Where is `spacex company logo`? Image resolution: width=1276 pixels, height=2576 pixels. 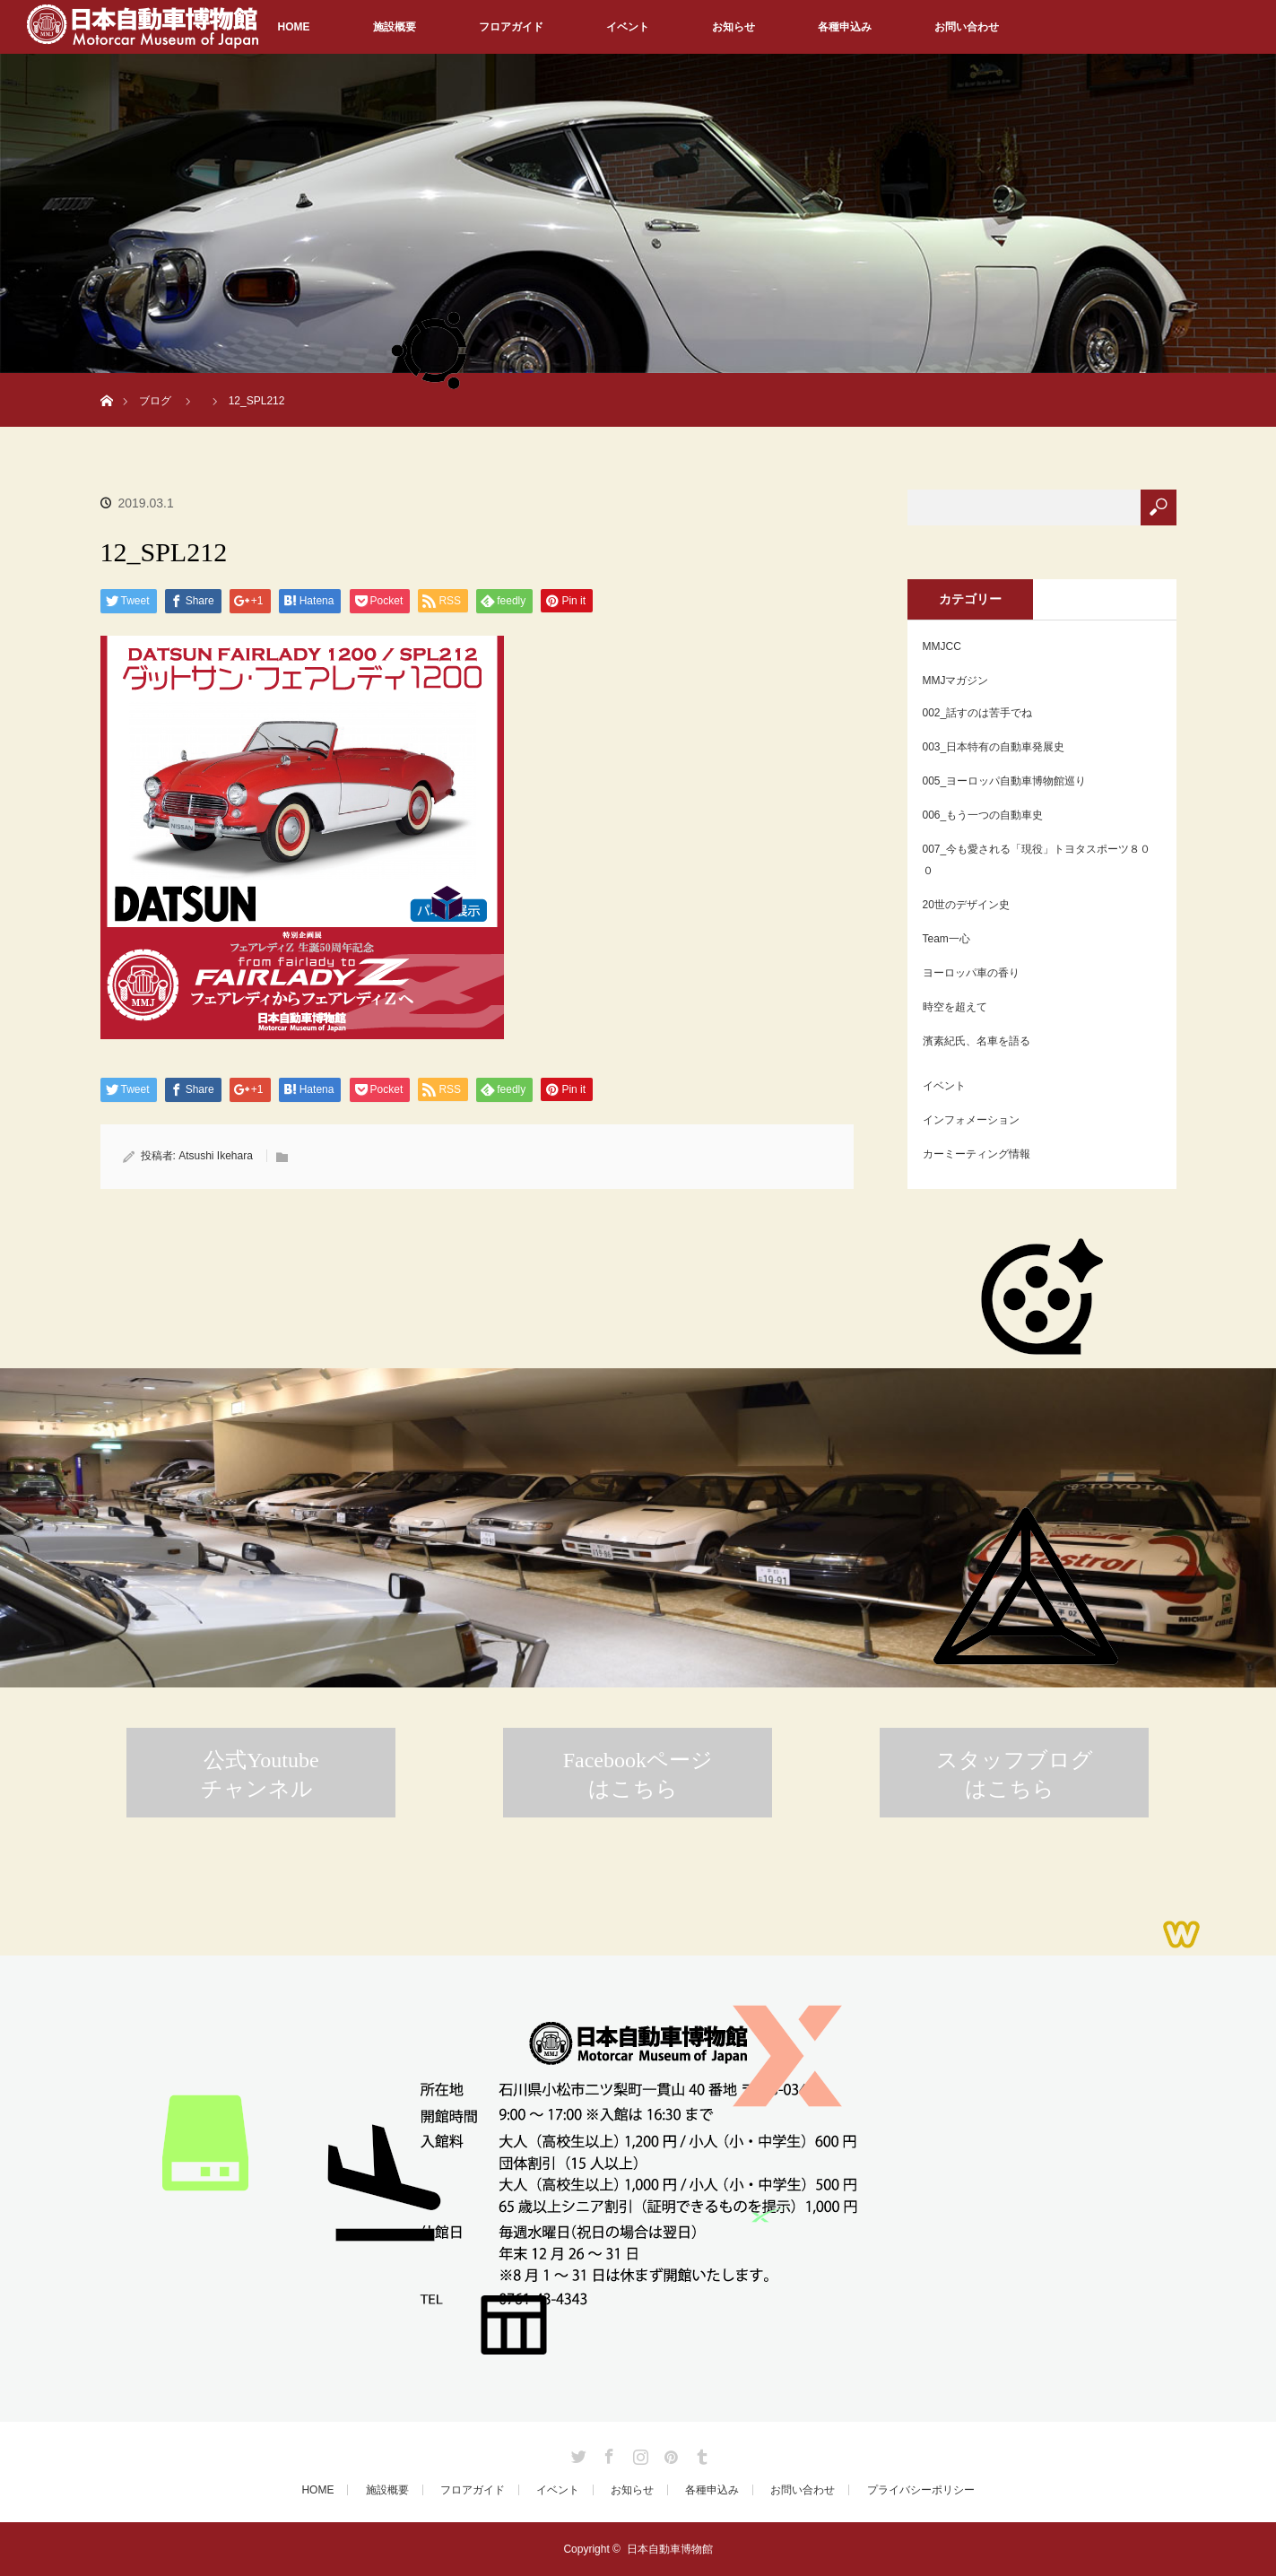 spacex company logo is located at coordinates (771, 2215).